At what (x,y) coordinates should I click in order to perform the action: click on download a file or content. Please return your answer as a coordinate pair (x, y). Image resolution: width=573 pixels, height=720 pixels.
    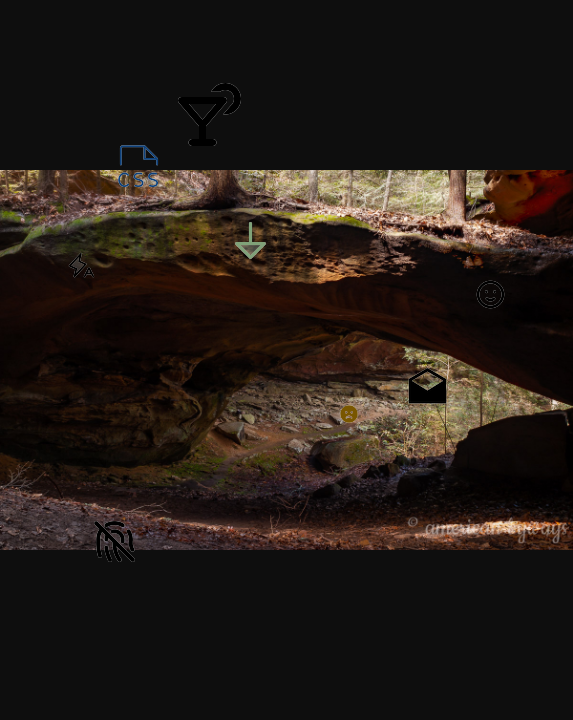
    Looking at the image, I should click on (250, 240).